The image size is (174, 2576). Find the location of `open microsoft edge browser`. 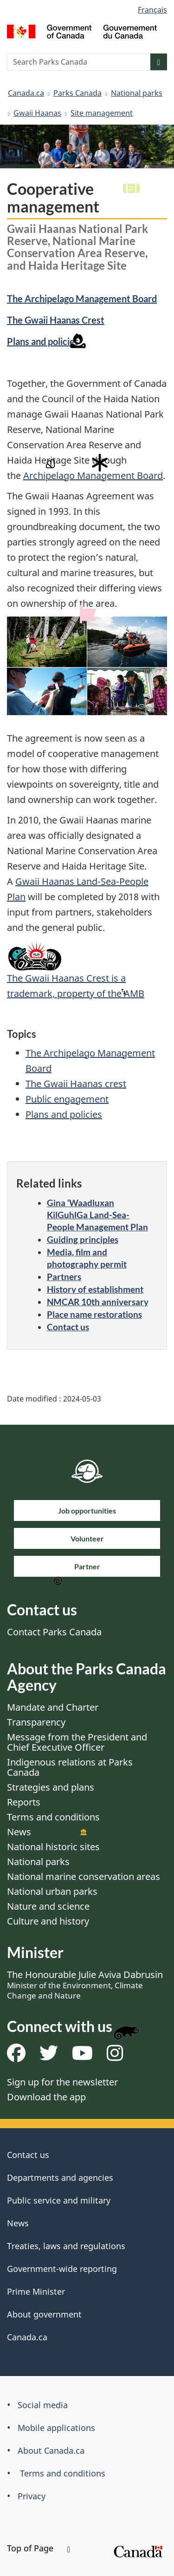

open microsoft edge browser is located at coordinates (58, 1581).